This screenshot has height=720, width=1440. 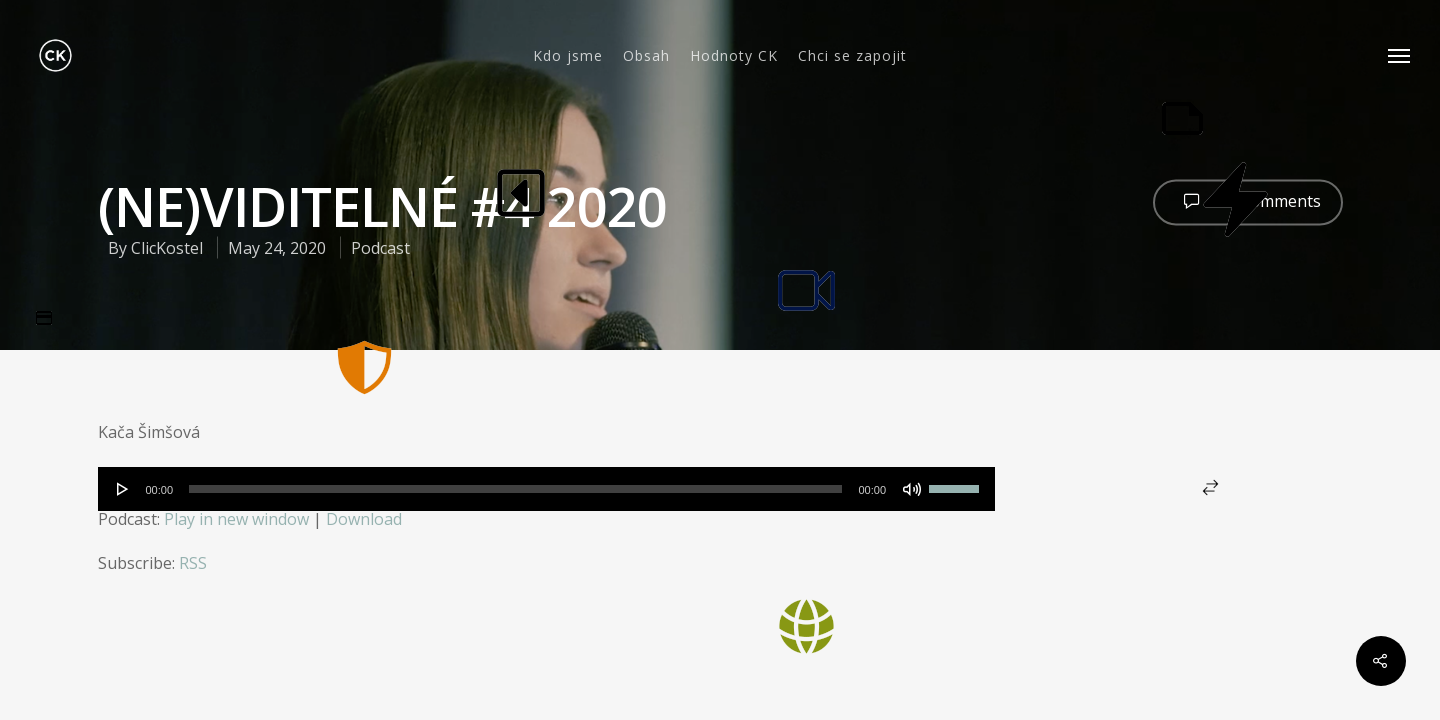 I want to click on indicates flash or lightning mode is enabled, so click(x=1235, y=199).